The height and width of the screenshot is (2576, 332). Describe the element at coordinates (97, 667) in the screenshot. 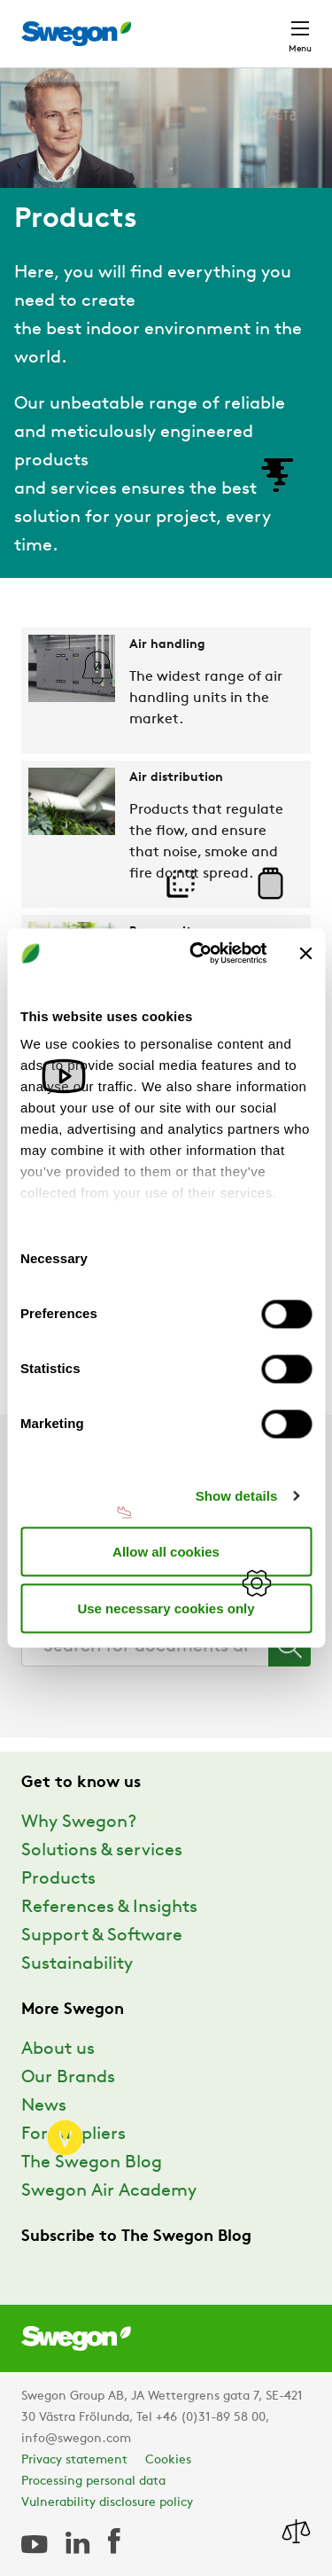

I see `enable sleep or snooze mode for notifications` at that location.